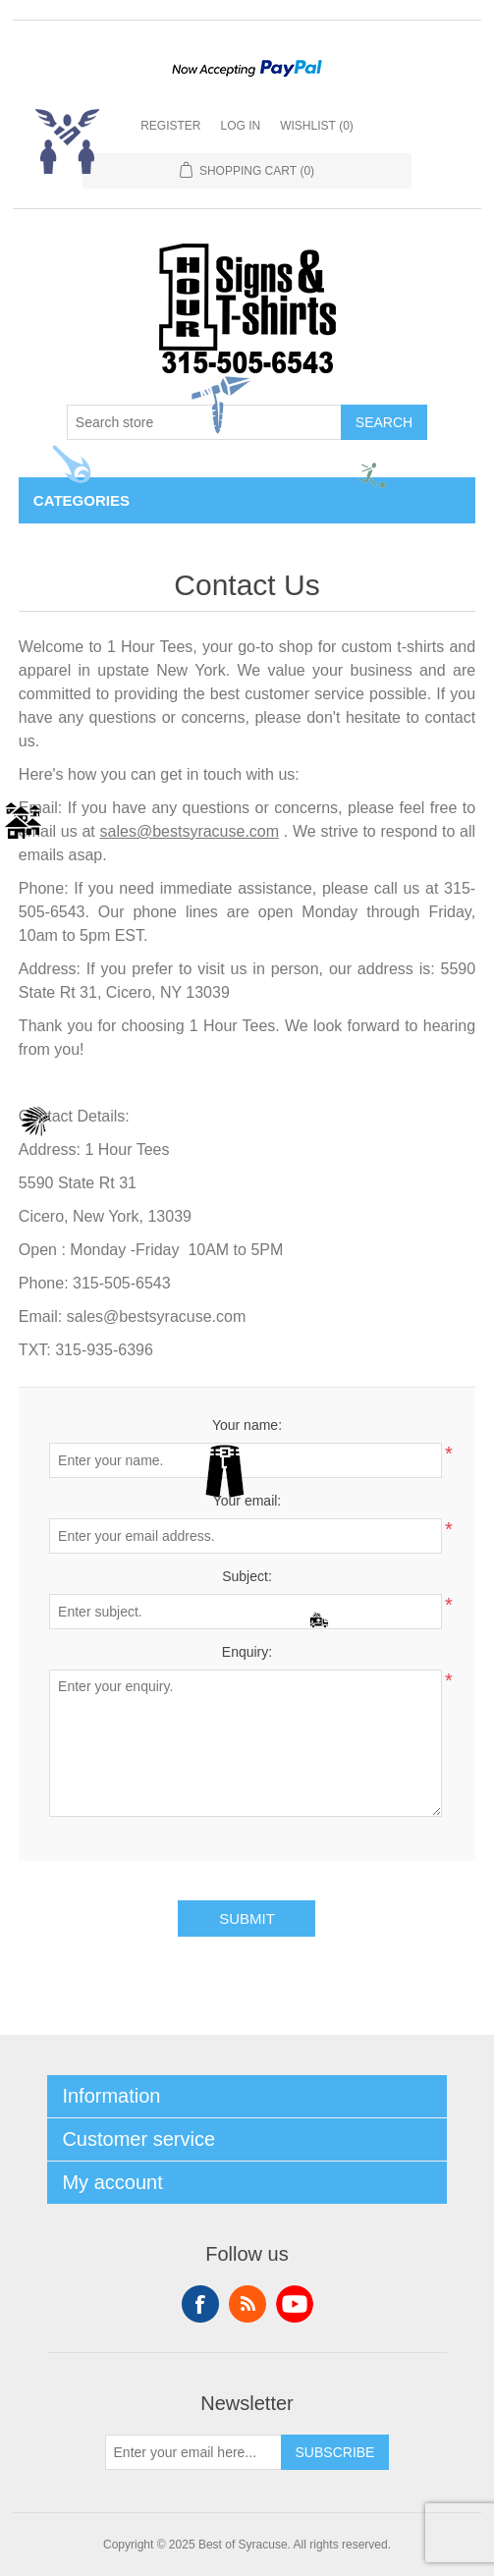  Describe the element at coordinates (72, 464) in the screenshot. I see `cast a fire spell or ability` at that location.